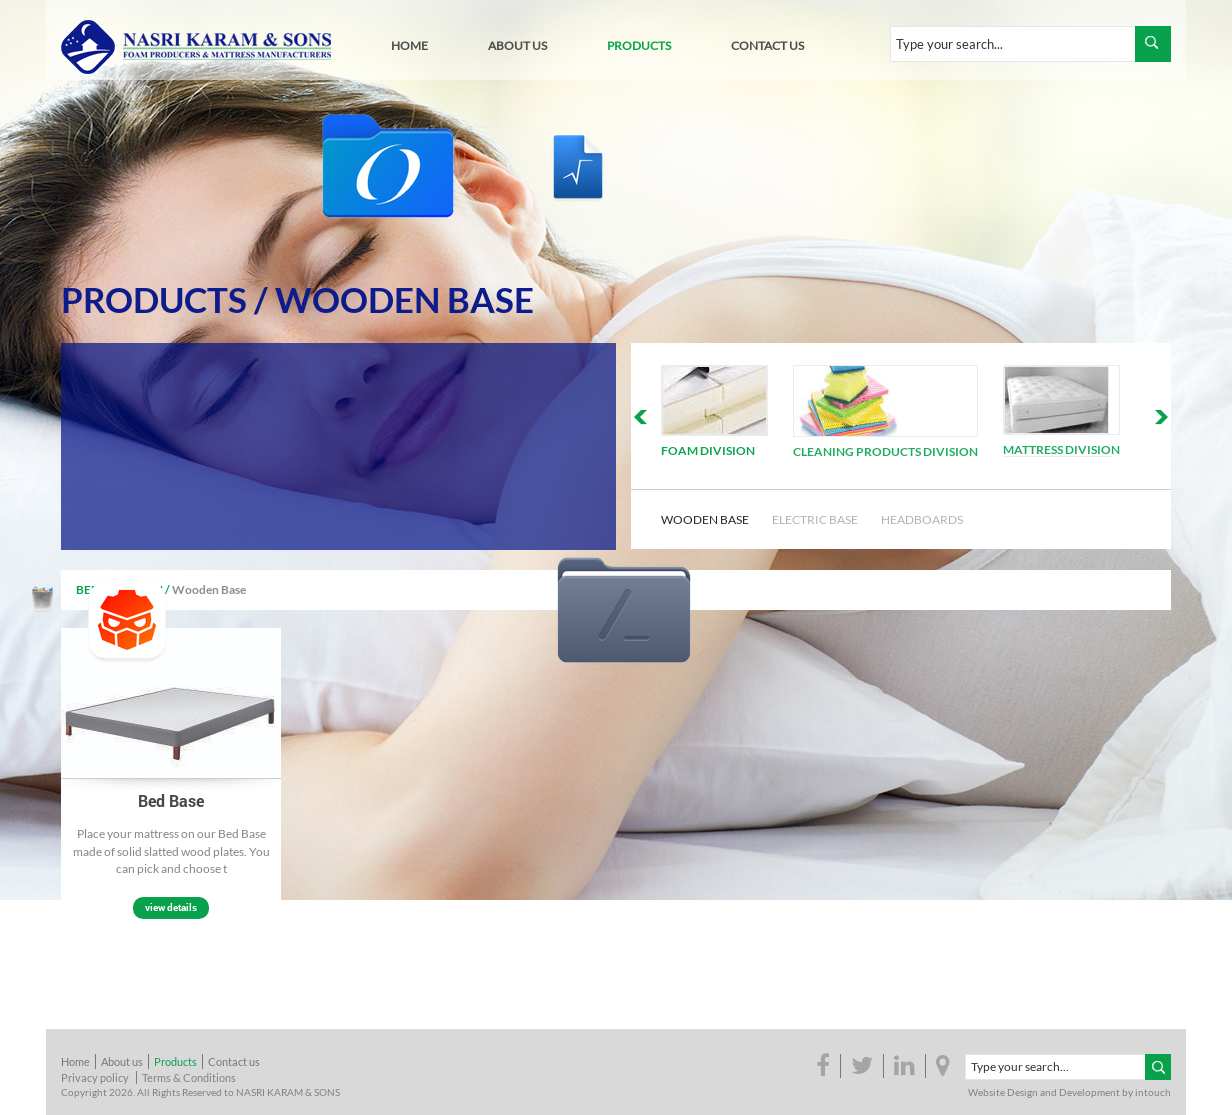  I want to click on a root data file or scientific dataset document, so click(578, 168).